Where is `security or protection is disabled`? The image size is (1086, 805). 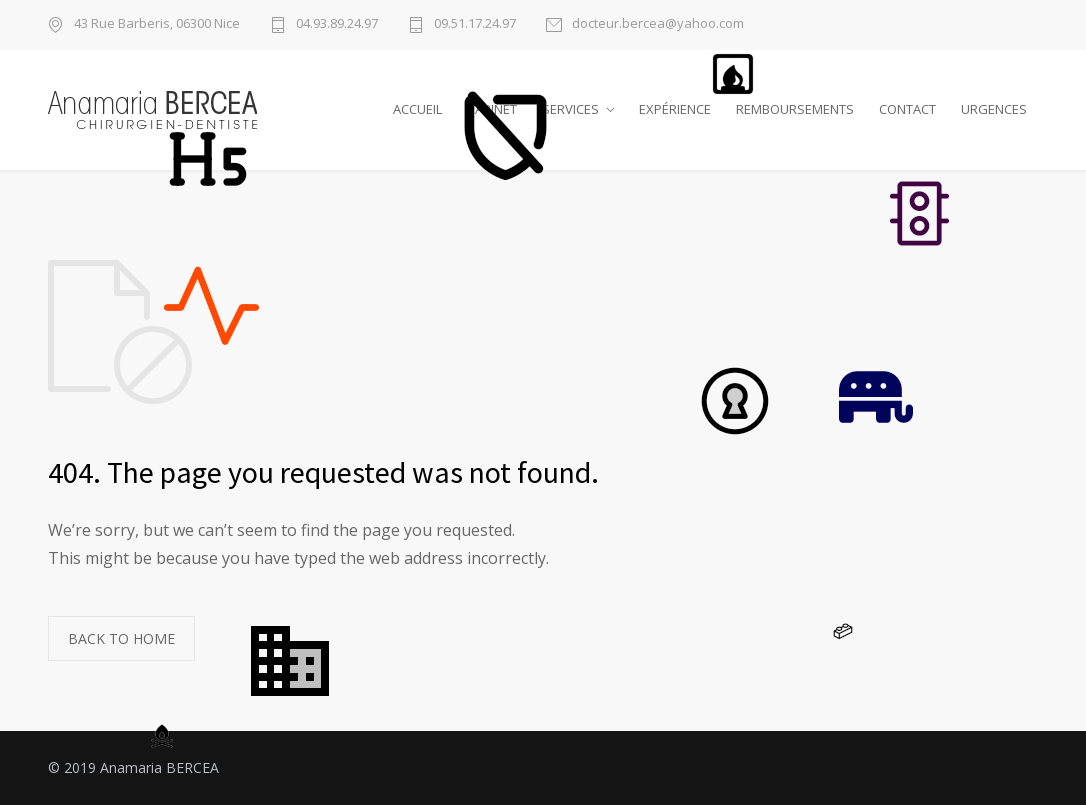
security or protection is disabled is located at coordinates (505, 132).